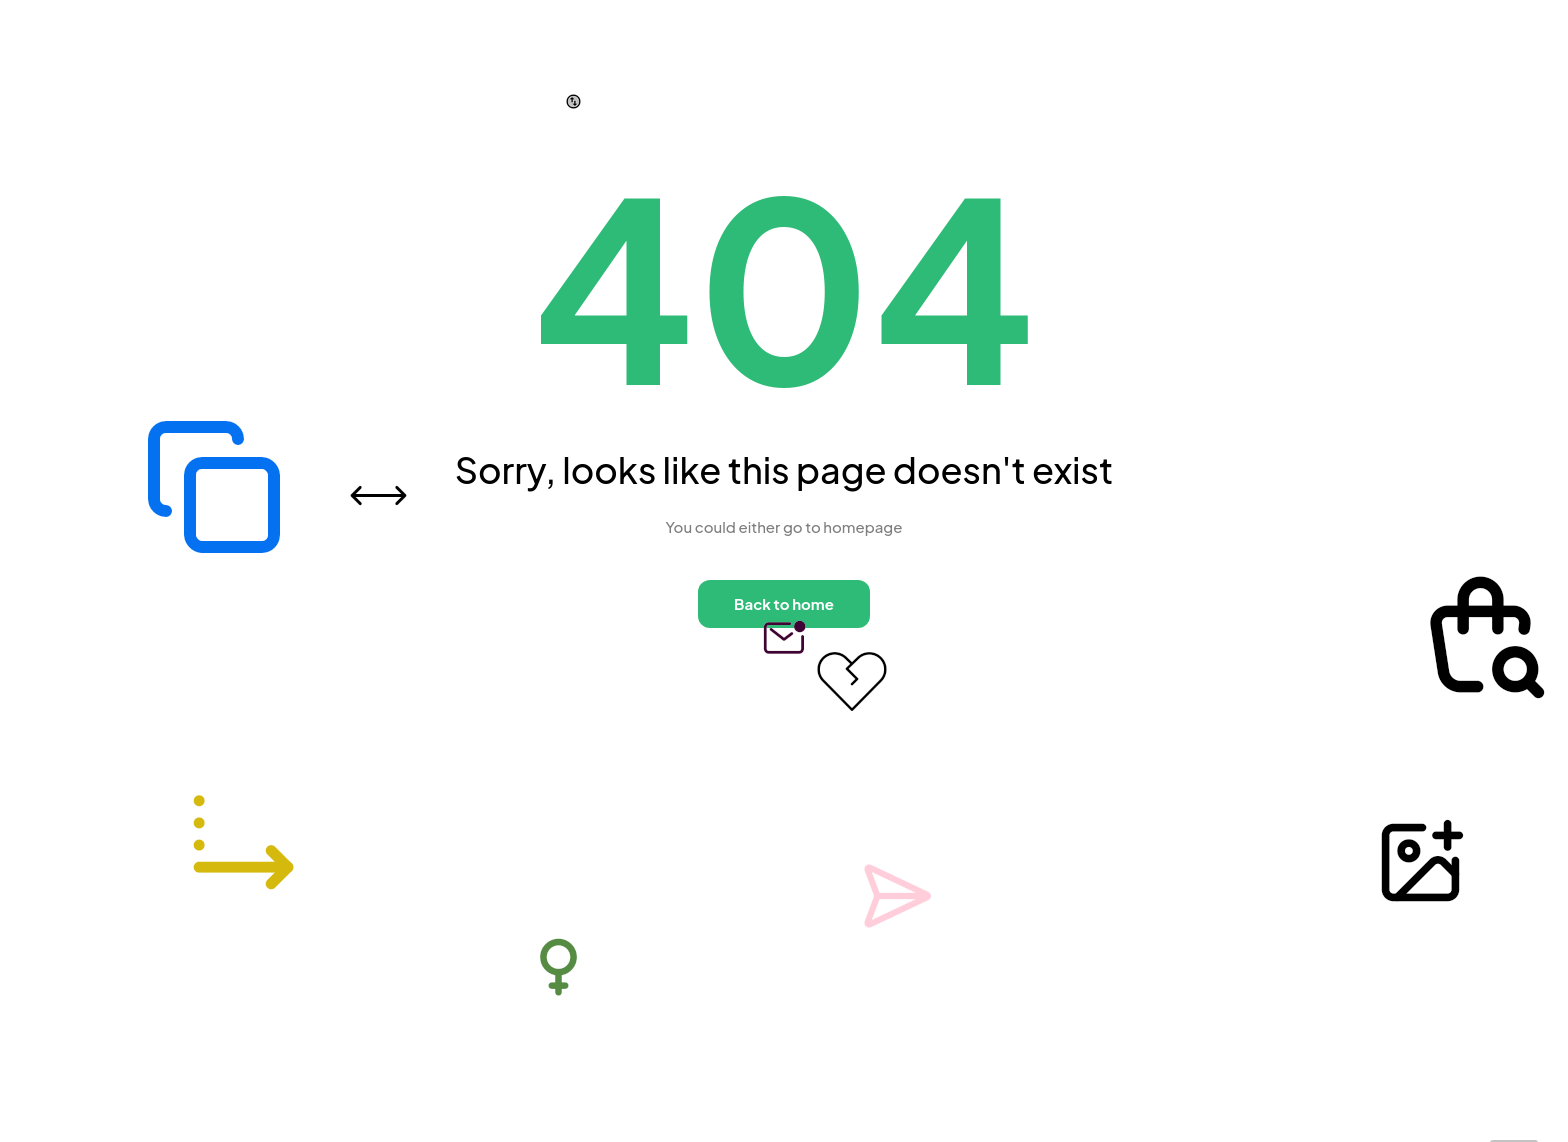 The height and width of the screenshot is (1142, 1568). I want to click on send a message, so click(896, 896).